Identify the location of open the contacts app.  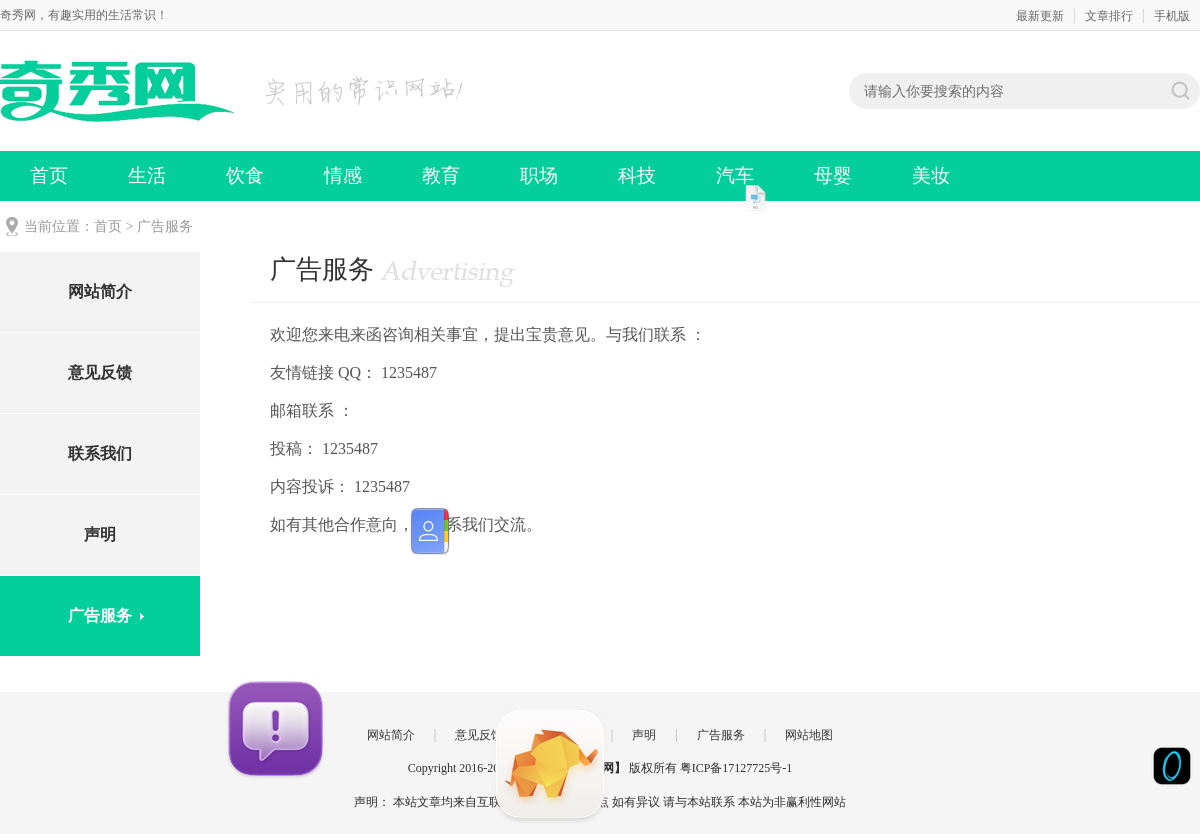
(430, 531).